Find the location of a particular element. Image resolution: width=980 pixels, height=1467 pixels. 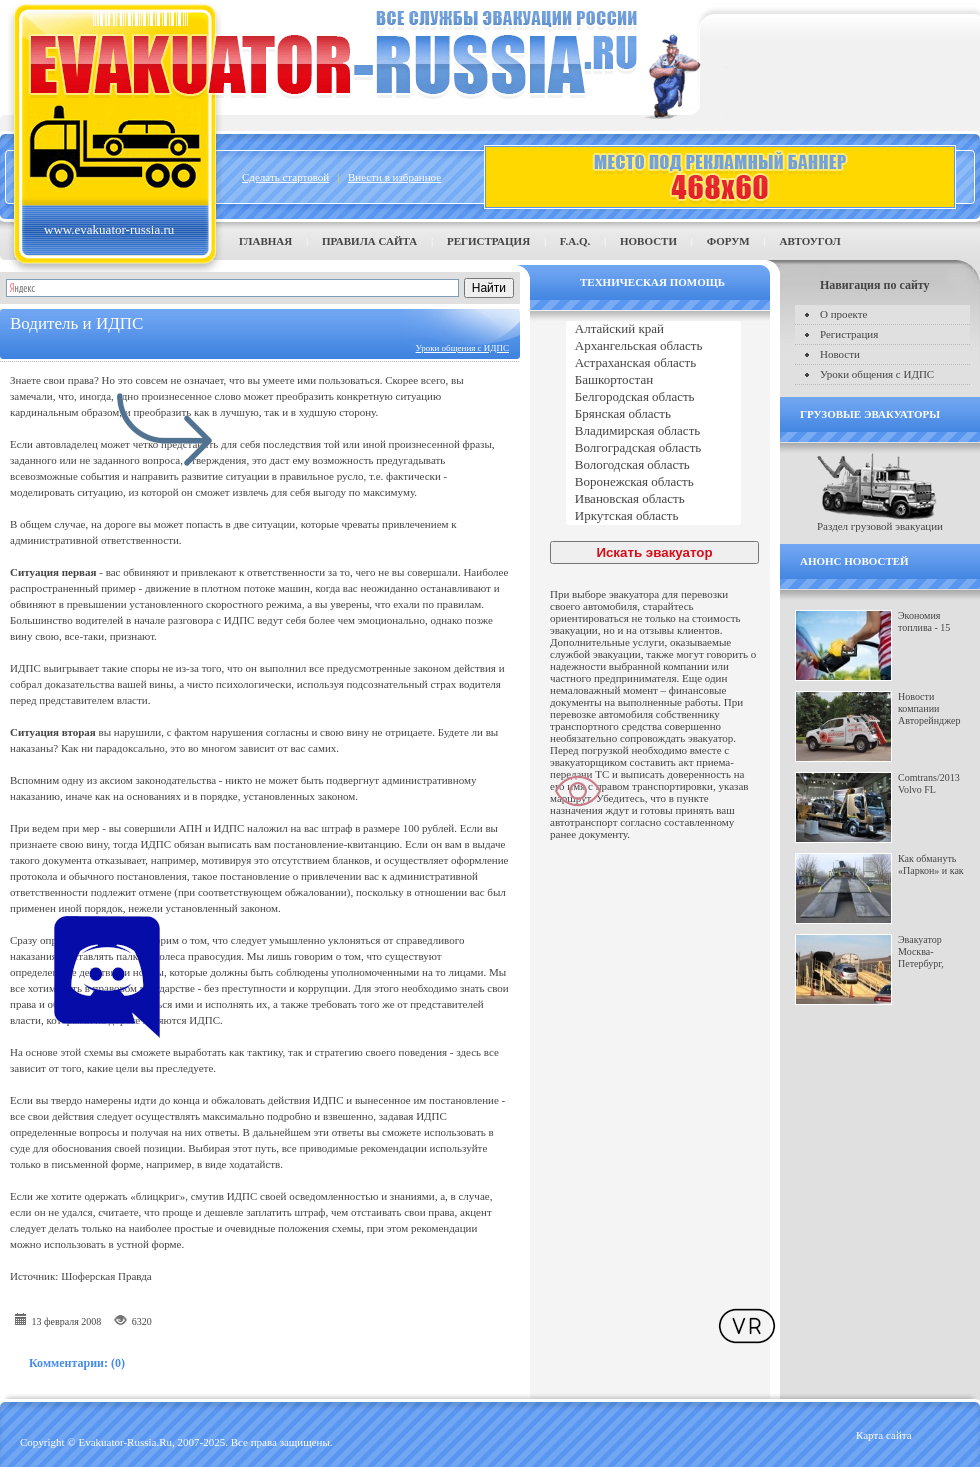

view or preview content is located at coordinates (578, 791).